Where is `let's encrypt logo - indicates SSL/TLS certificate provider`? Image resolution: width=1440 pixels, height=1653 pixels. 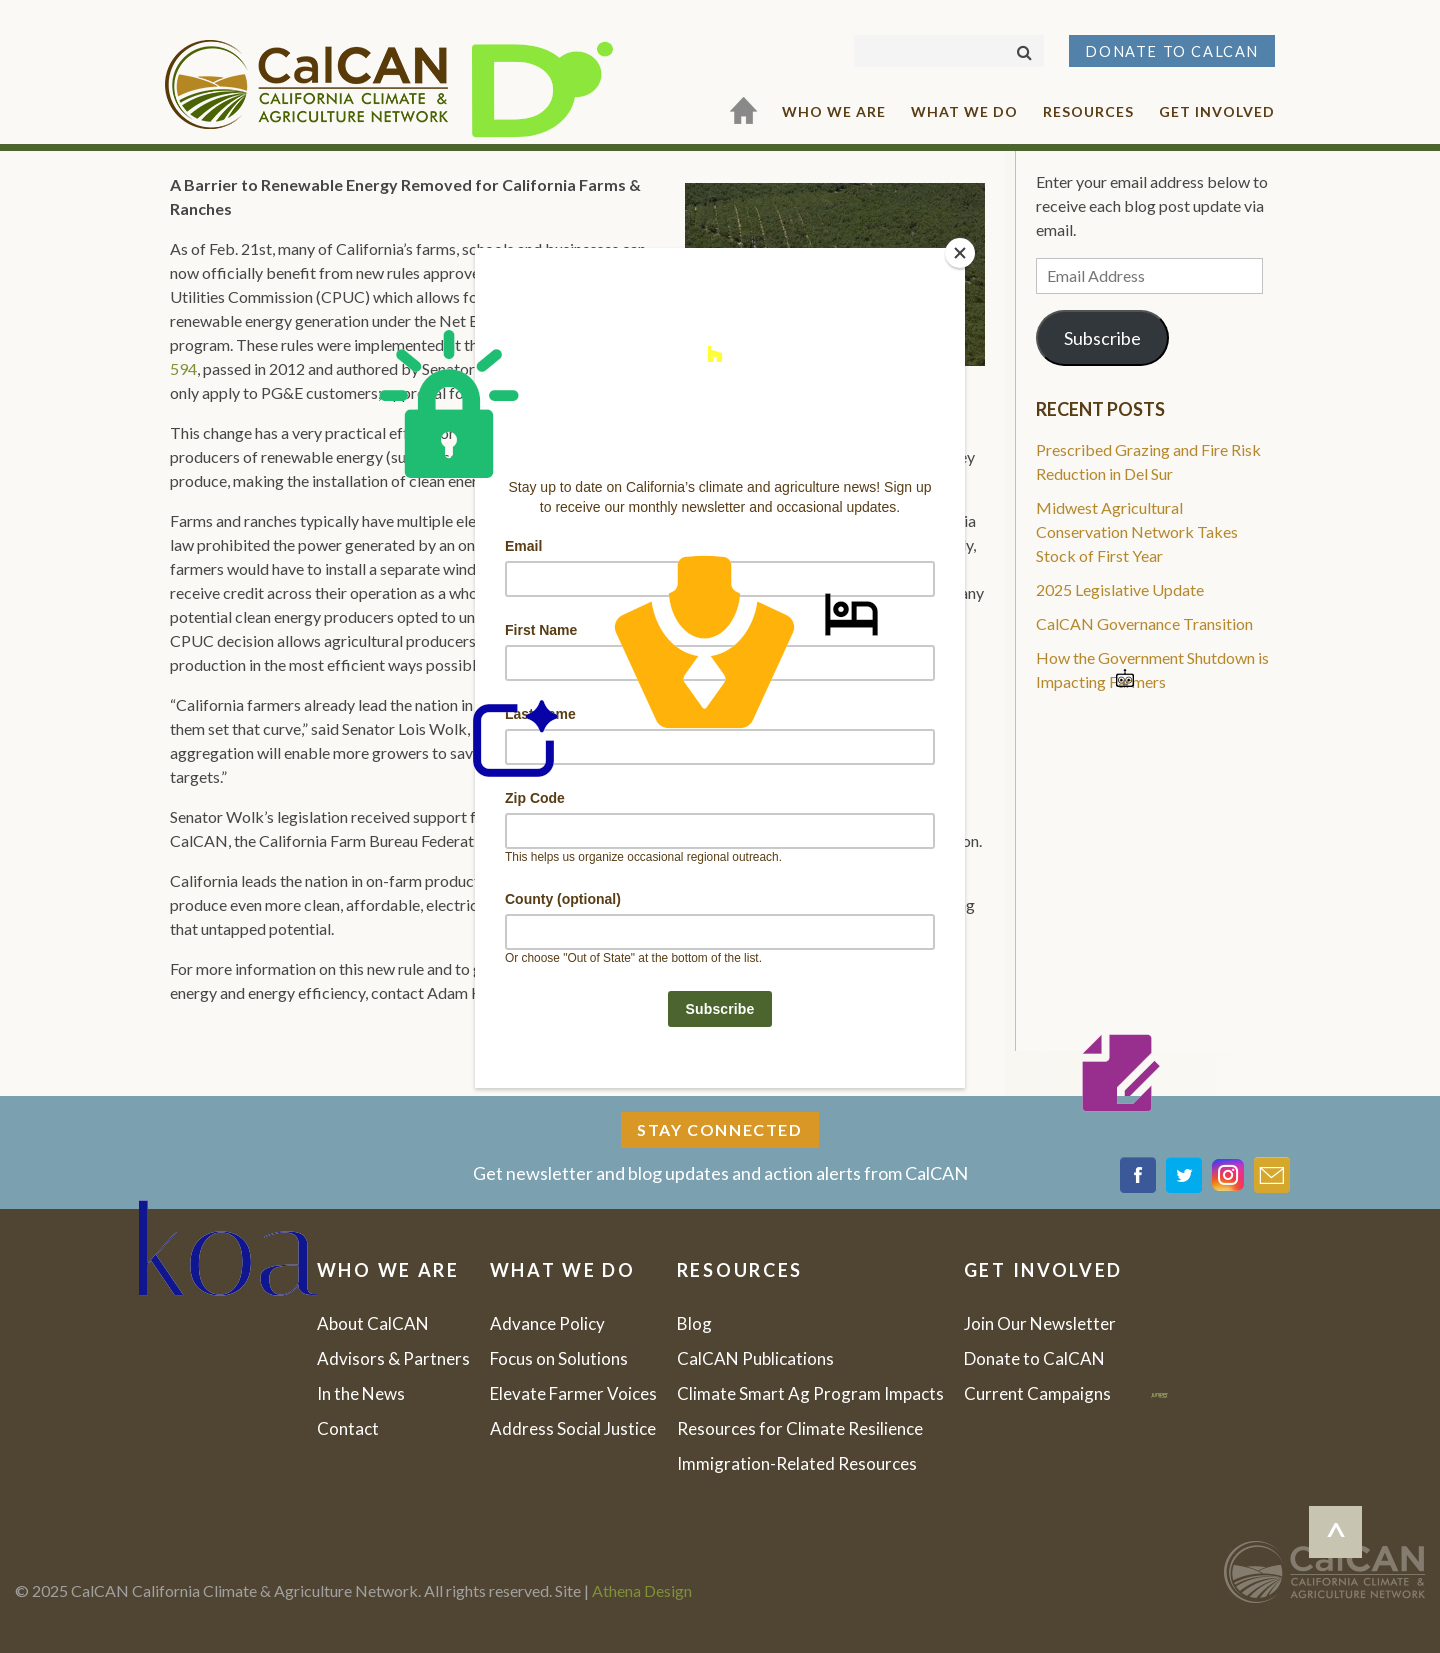 let's encrypt logo - indicates SSL/TLS certificate provider is located at coordinates (449, 404).